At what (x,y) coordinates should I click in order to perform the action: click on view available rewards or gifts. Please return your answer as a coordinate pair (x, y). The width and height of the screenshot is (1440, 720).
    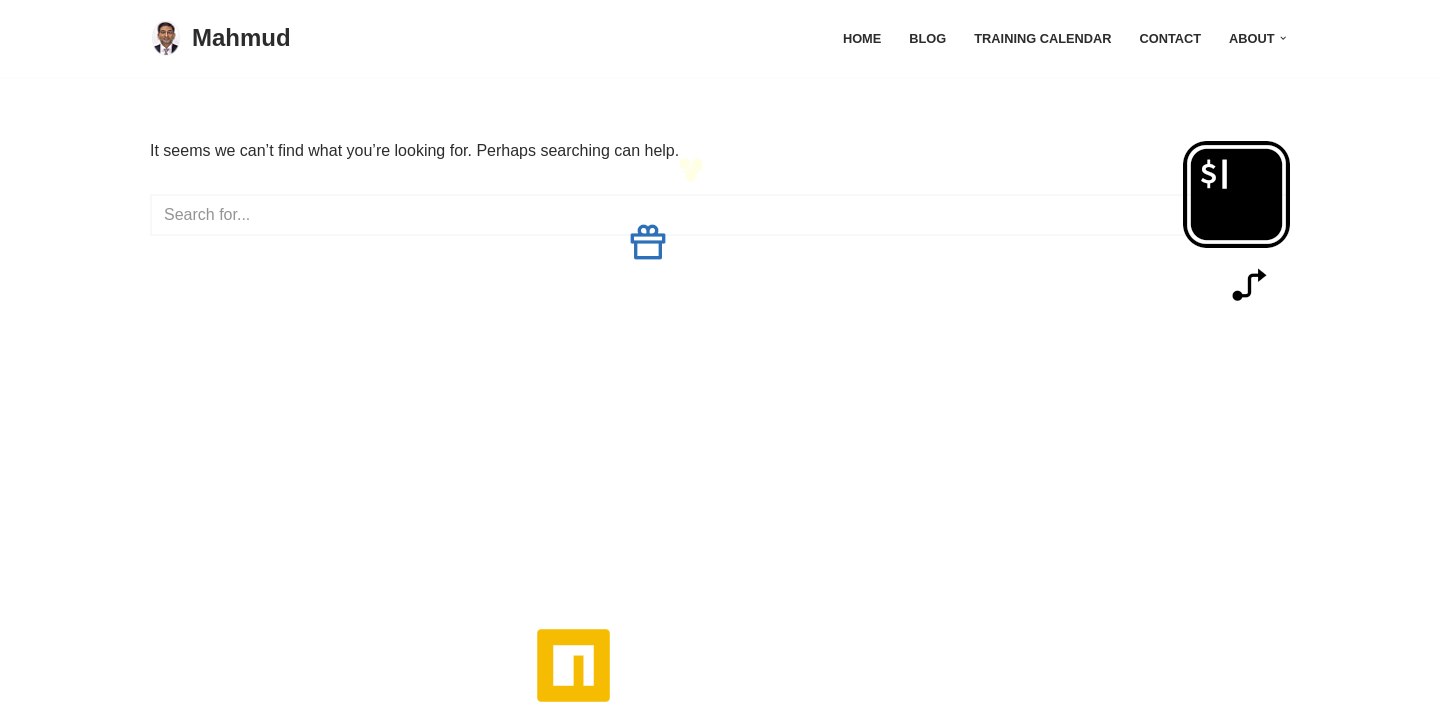
    Looking at the image, I should click on (648, 242).